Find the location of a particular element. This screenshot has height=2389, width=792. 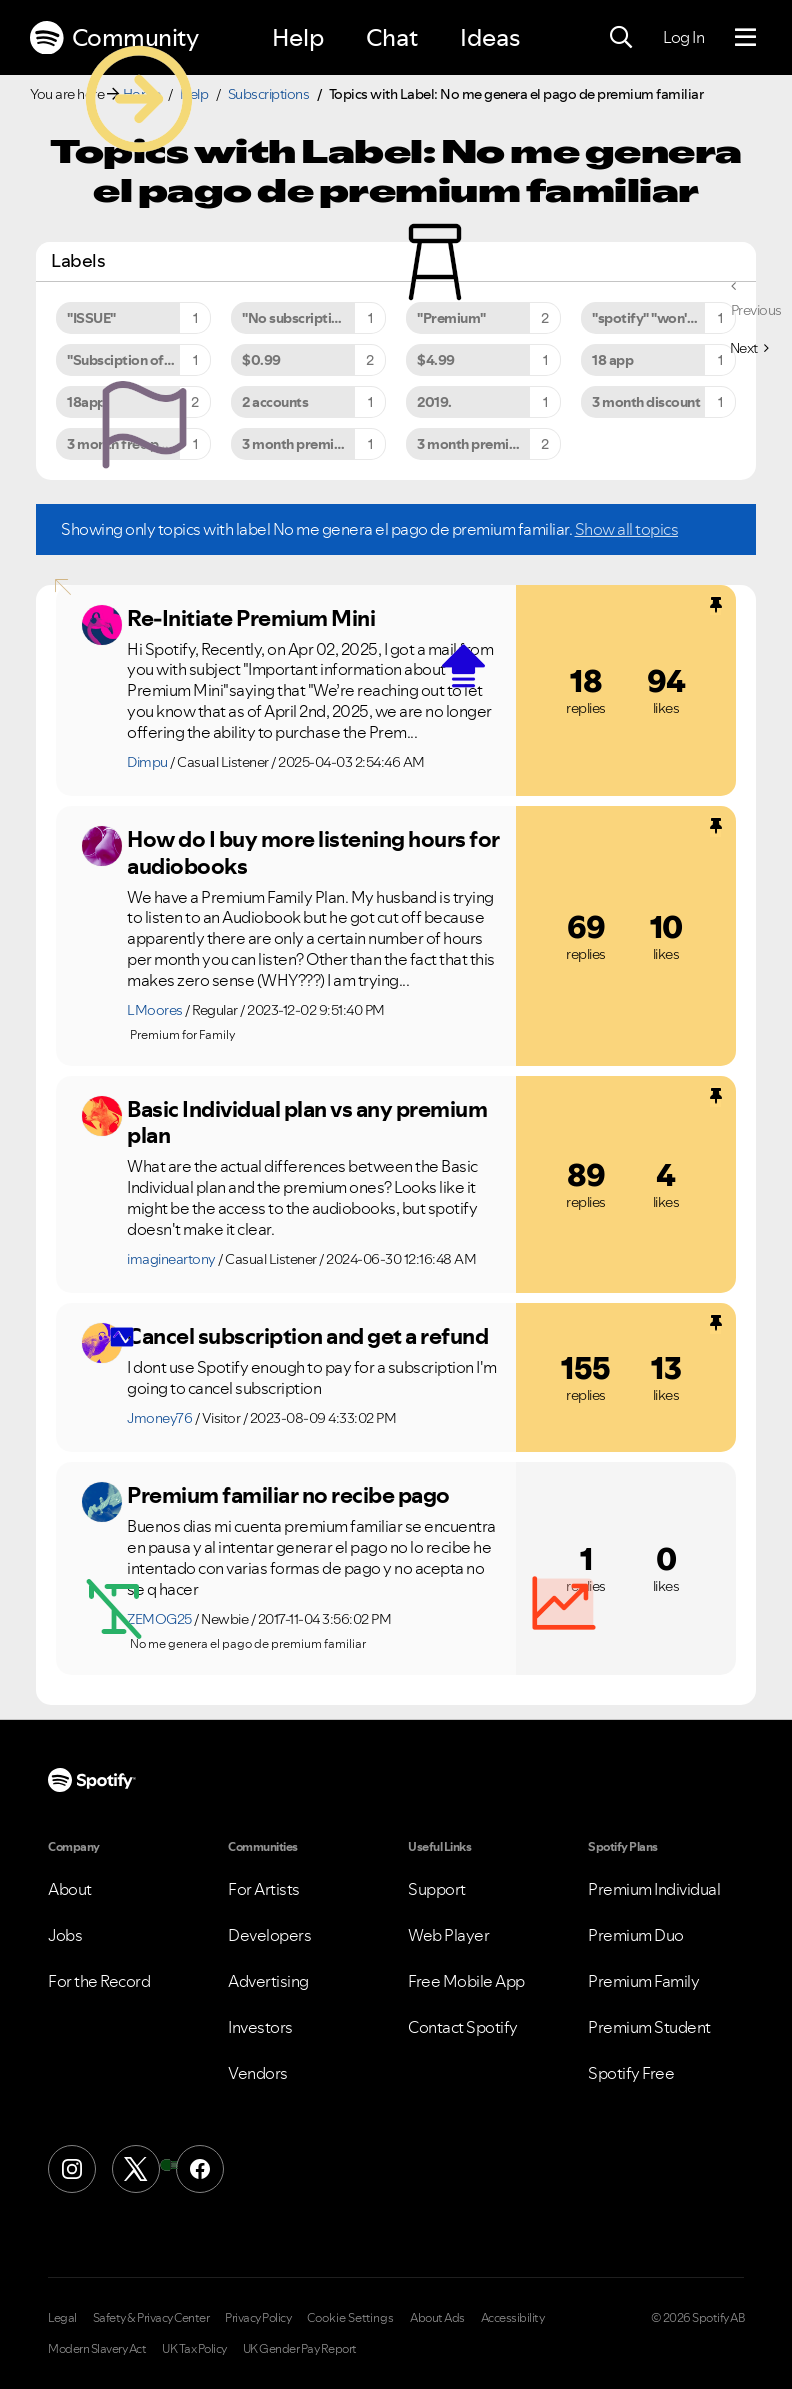

disable text formatting is located at coordinates (114, 1609).